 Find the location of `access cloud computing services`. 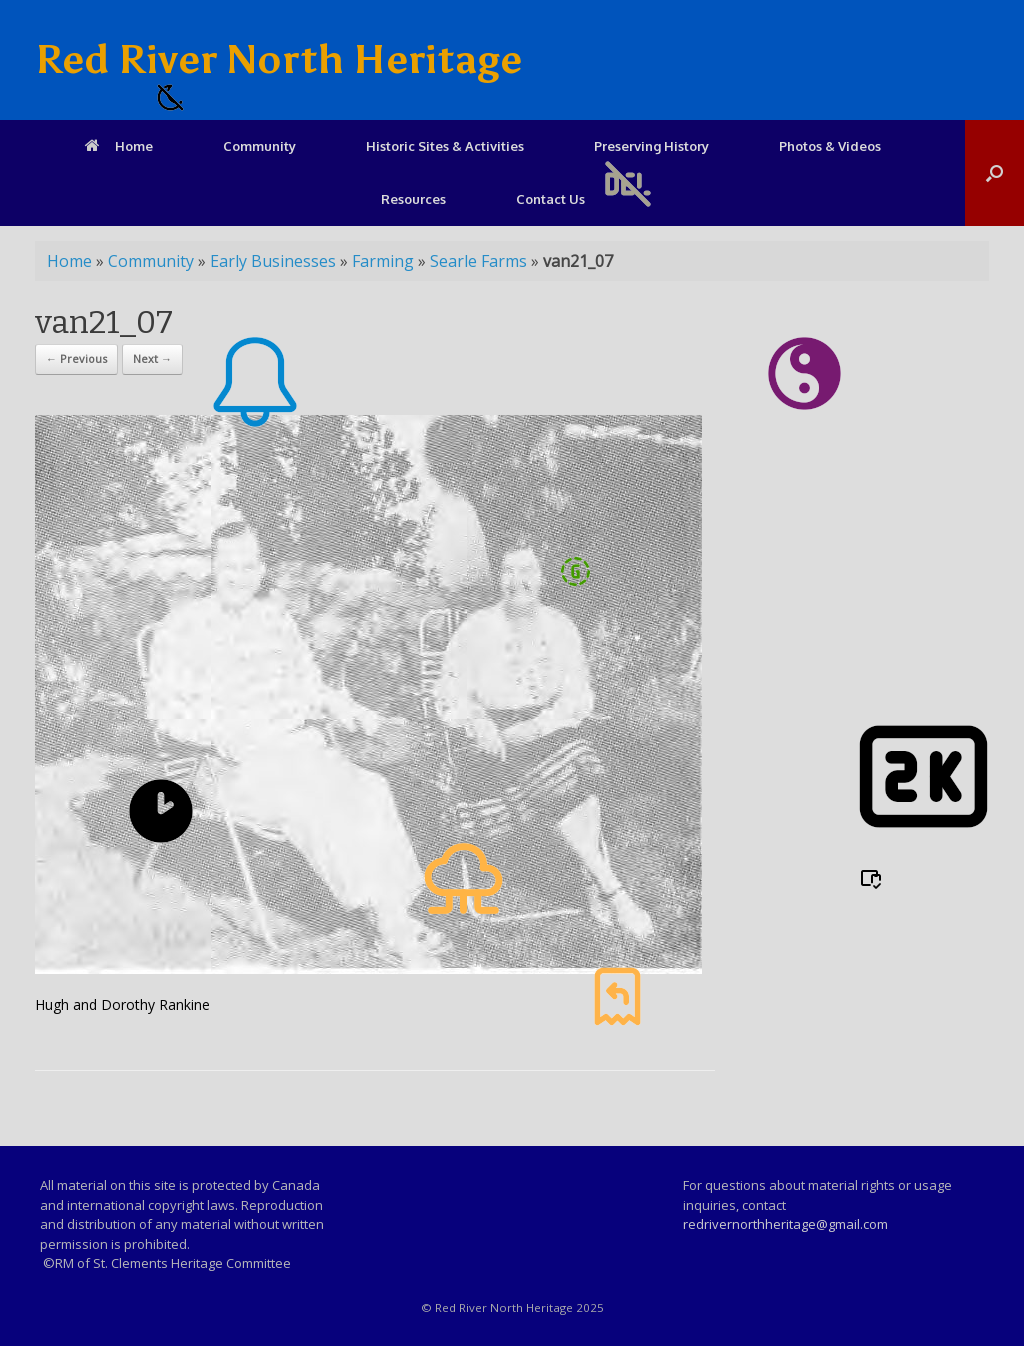

access cloud computing services is located at coordinates (463, 878).